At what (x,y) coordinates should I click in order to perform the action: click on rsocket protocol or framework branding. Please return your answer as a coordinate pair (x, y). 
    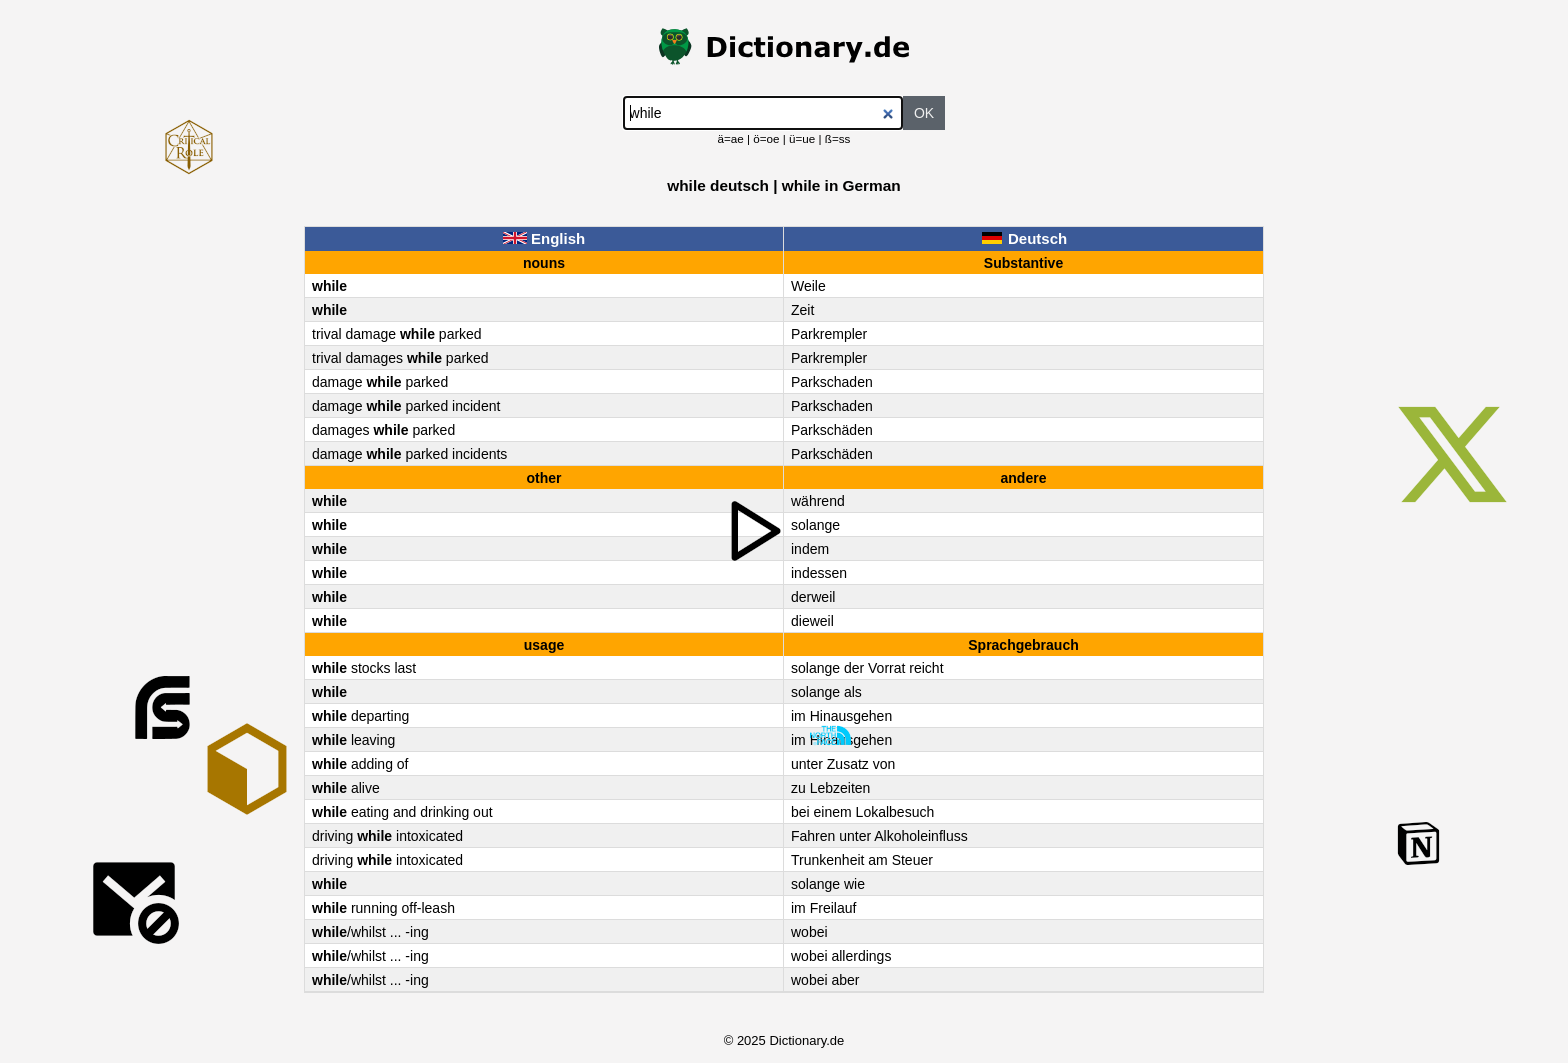
    Looking at the image, I should click on (162, 707).